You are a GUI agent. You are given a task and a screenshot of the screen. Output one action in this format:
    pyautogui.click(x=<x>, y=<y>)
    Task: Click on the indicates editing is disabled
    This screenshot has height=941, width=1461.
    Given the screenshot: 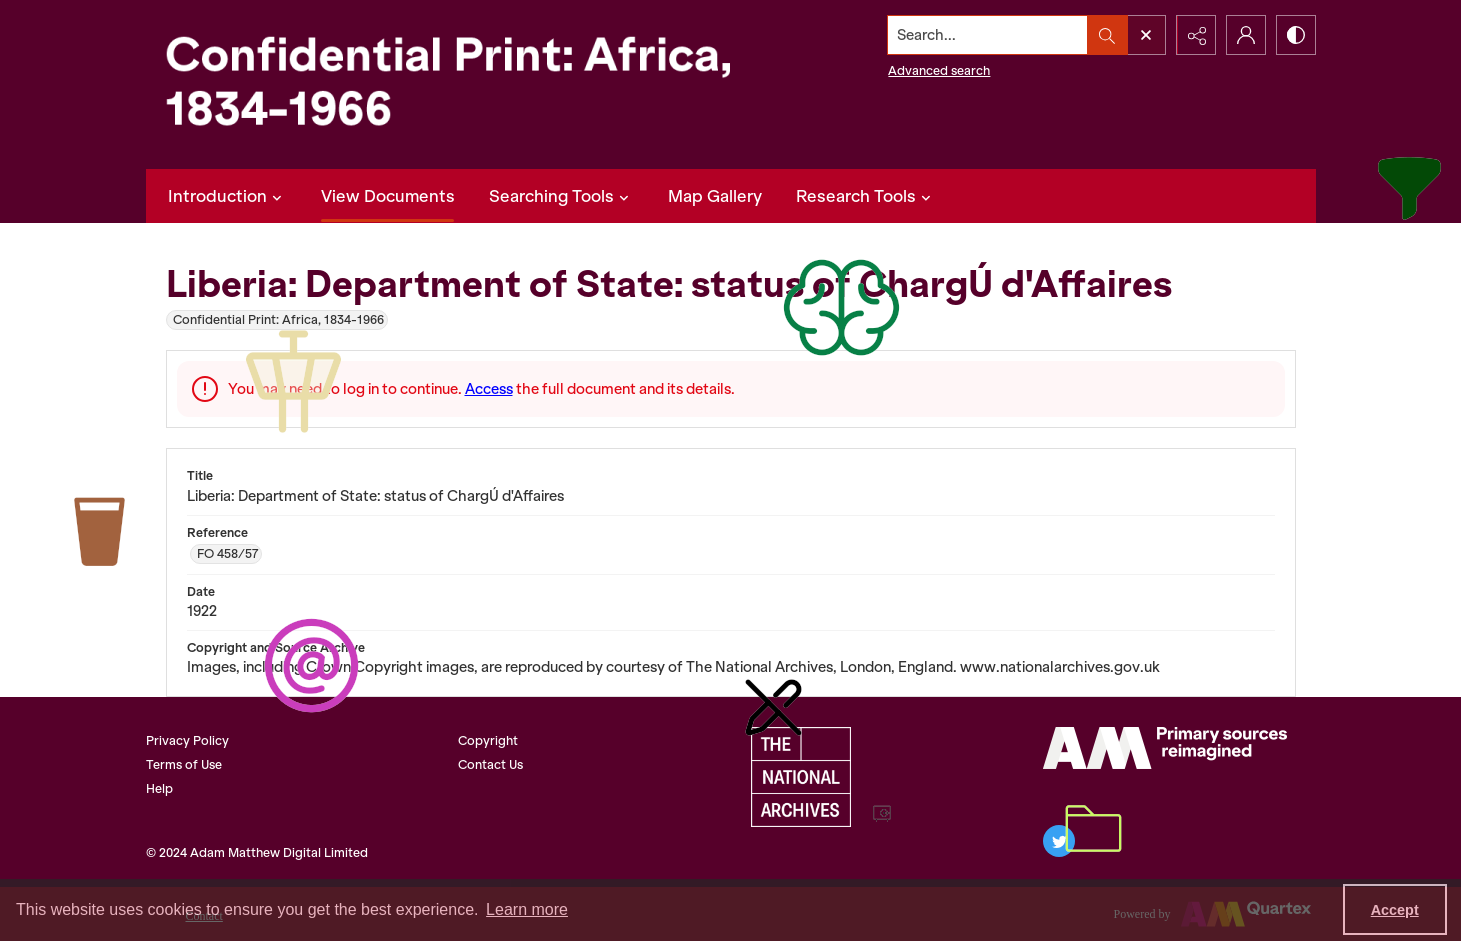 What is the action you would take?
    pyautogui.click(x=773, y=707)
    